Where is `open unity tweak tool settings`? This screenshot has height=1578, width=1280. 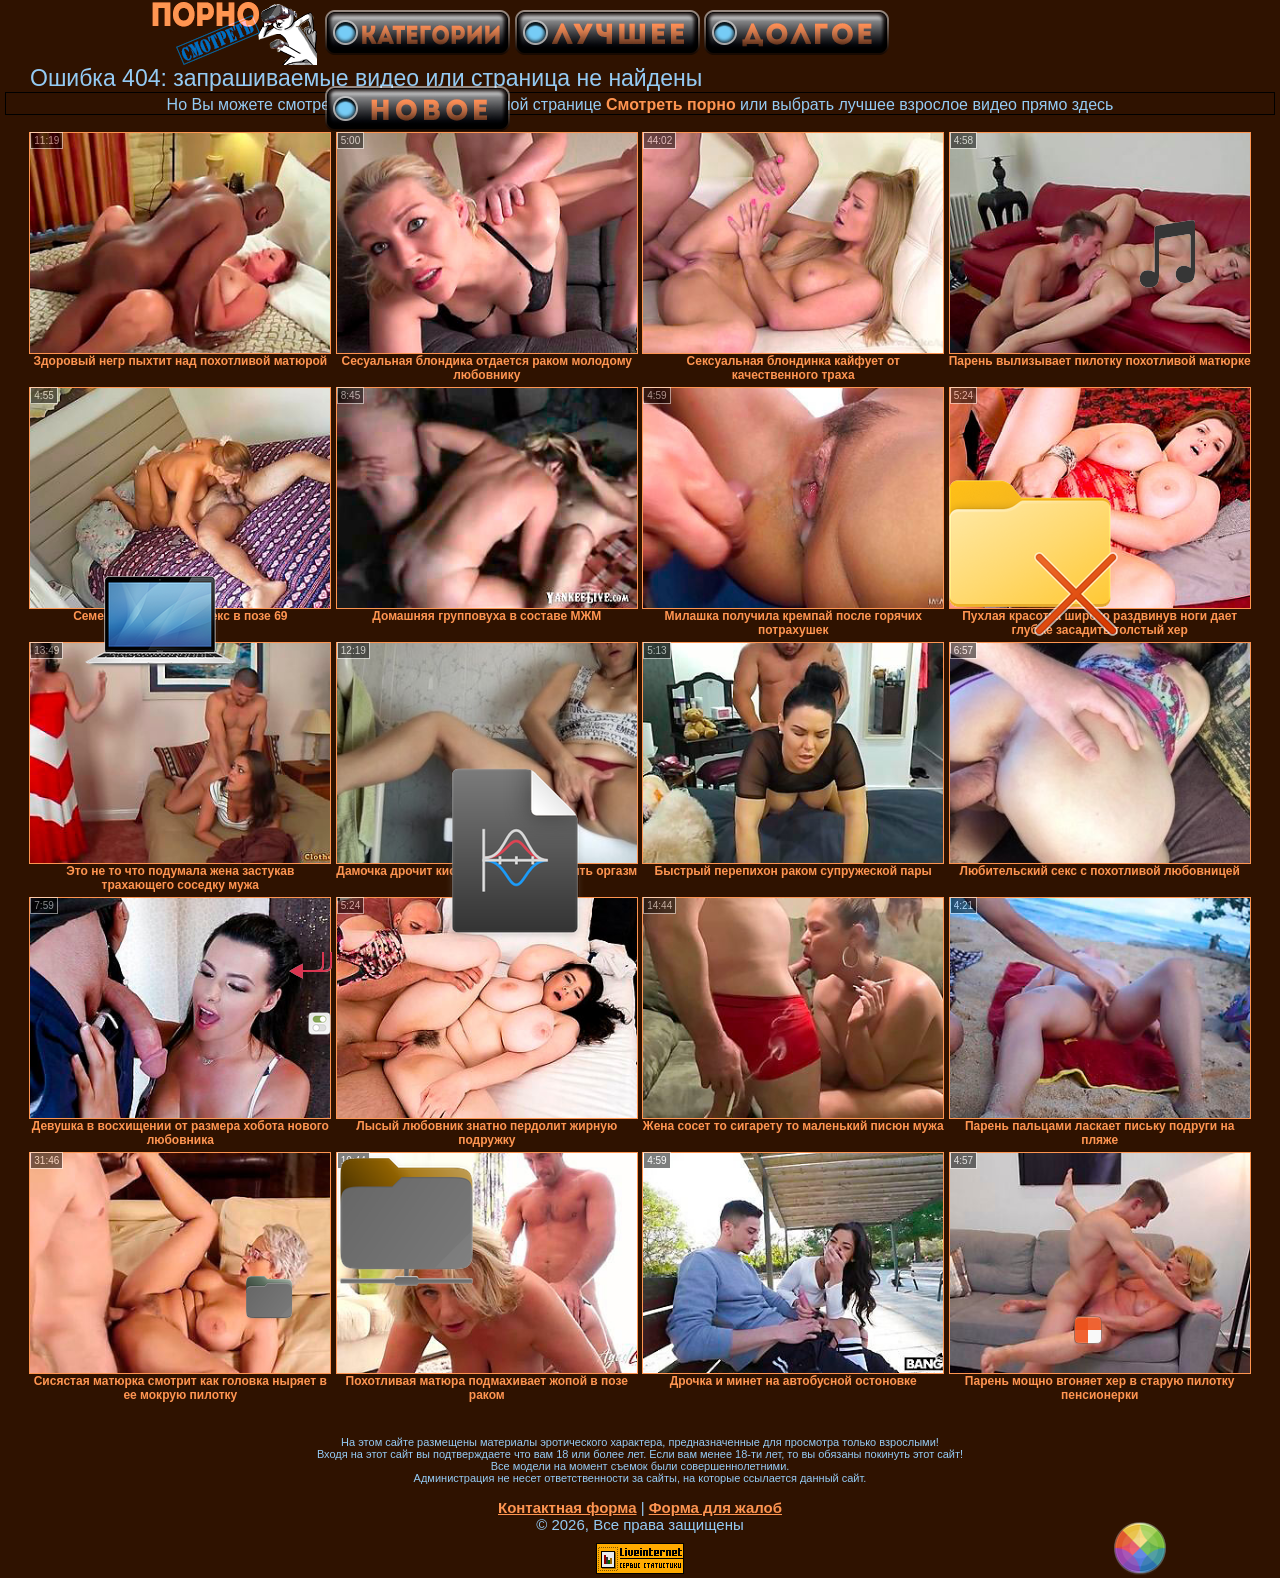 open unity tweak tool settings is located at coordinates (319, 1023).